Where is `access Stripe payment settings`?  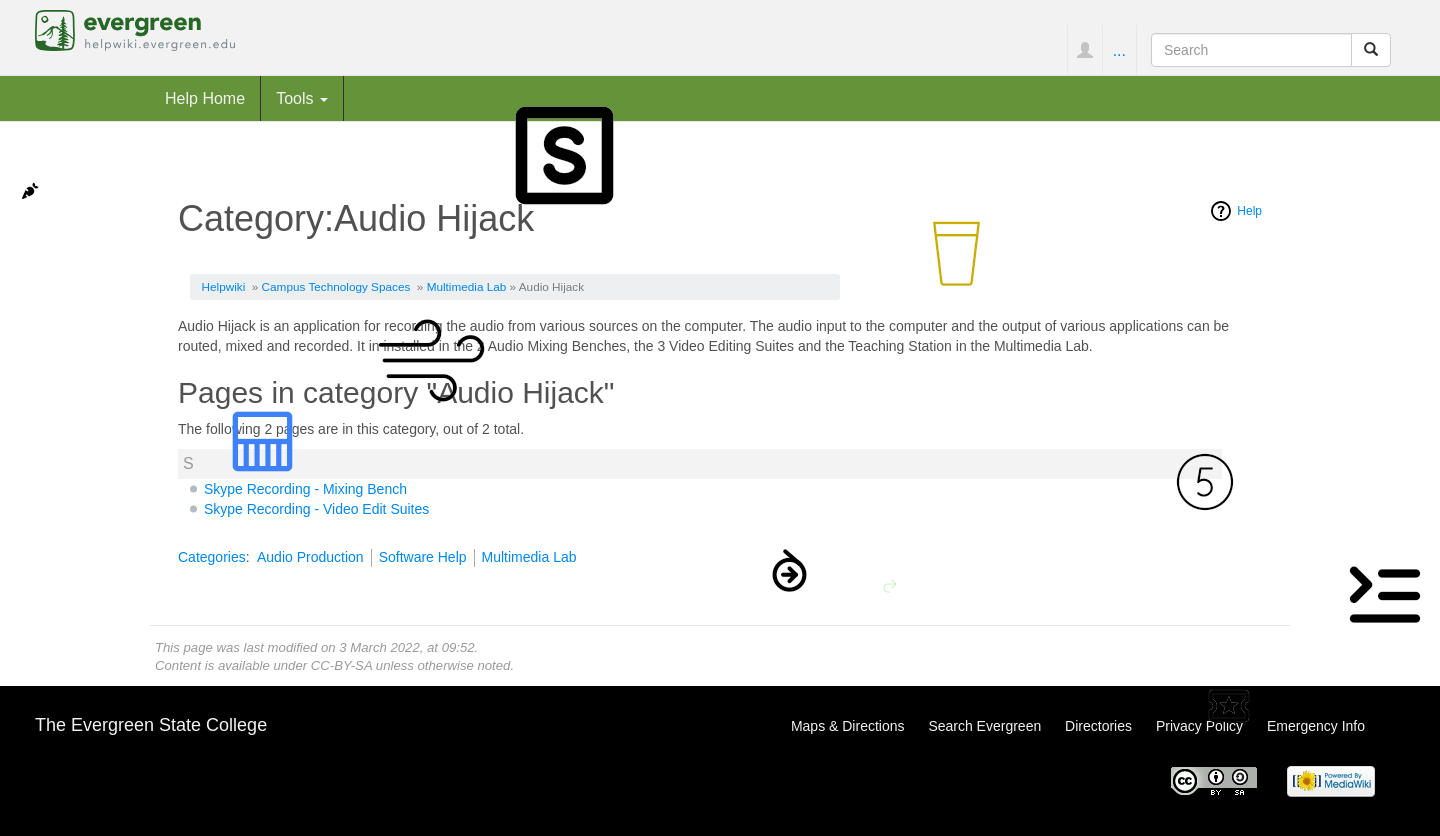
access Stripe payment settings is located at coordinates (564, 155).